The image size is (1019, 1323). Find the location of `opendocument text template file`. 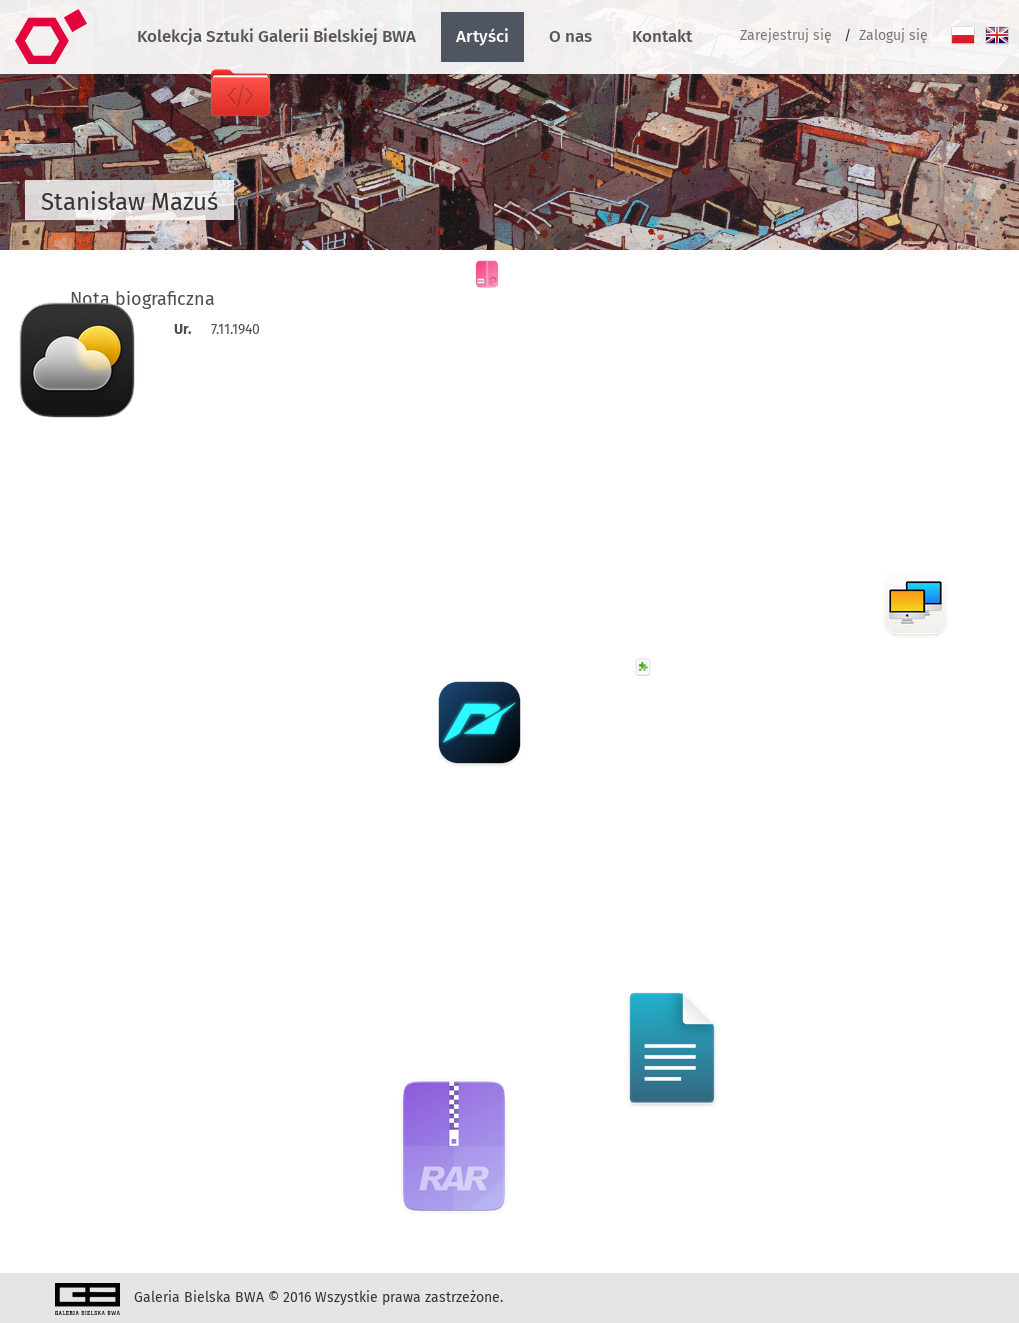

opendocument text template file is located at coordinates (672, 1050).